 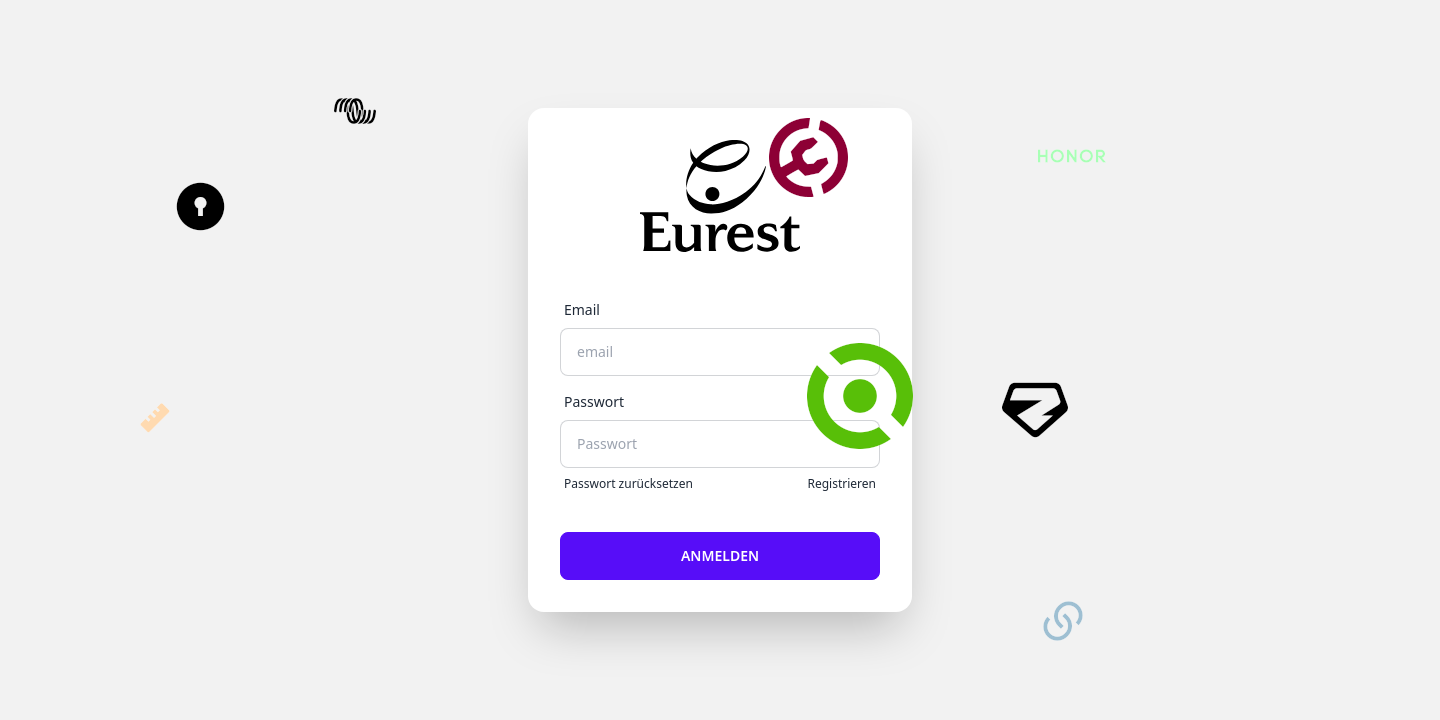 I want to click on access measurement or ruler tool, so click(x=155, y=417).